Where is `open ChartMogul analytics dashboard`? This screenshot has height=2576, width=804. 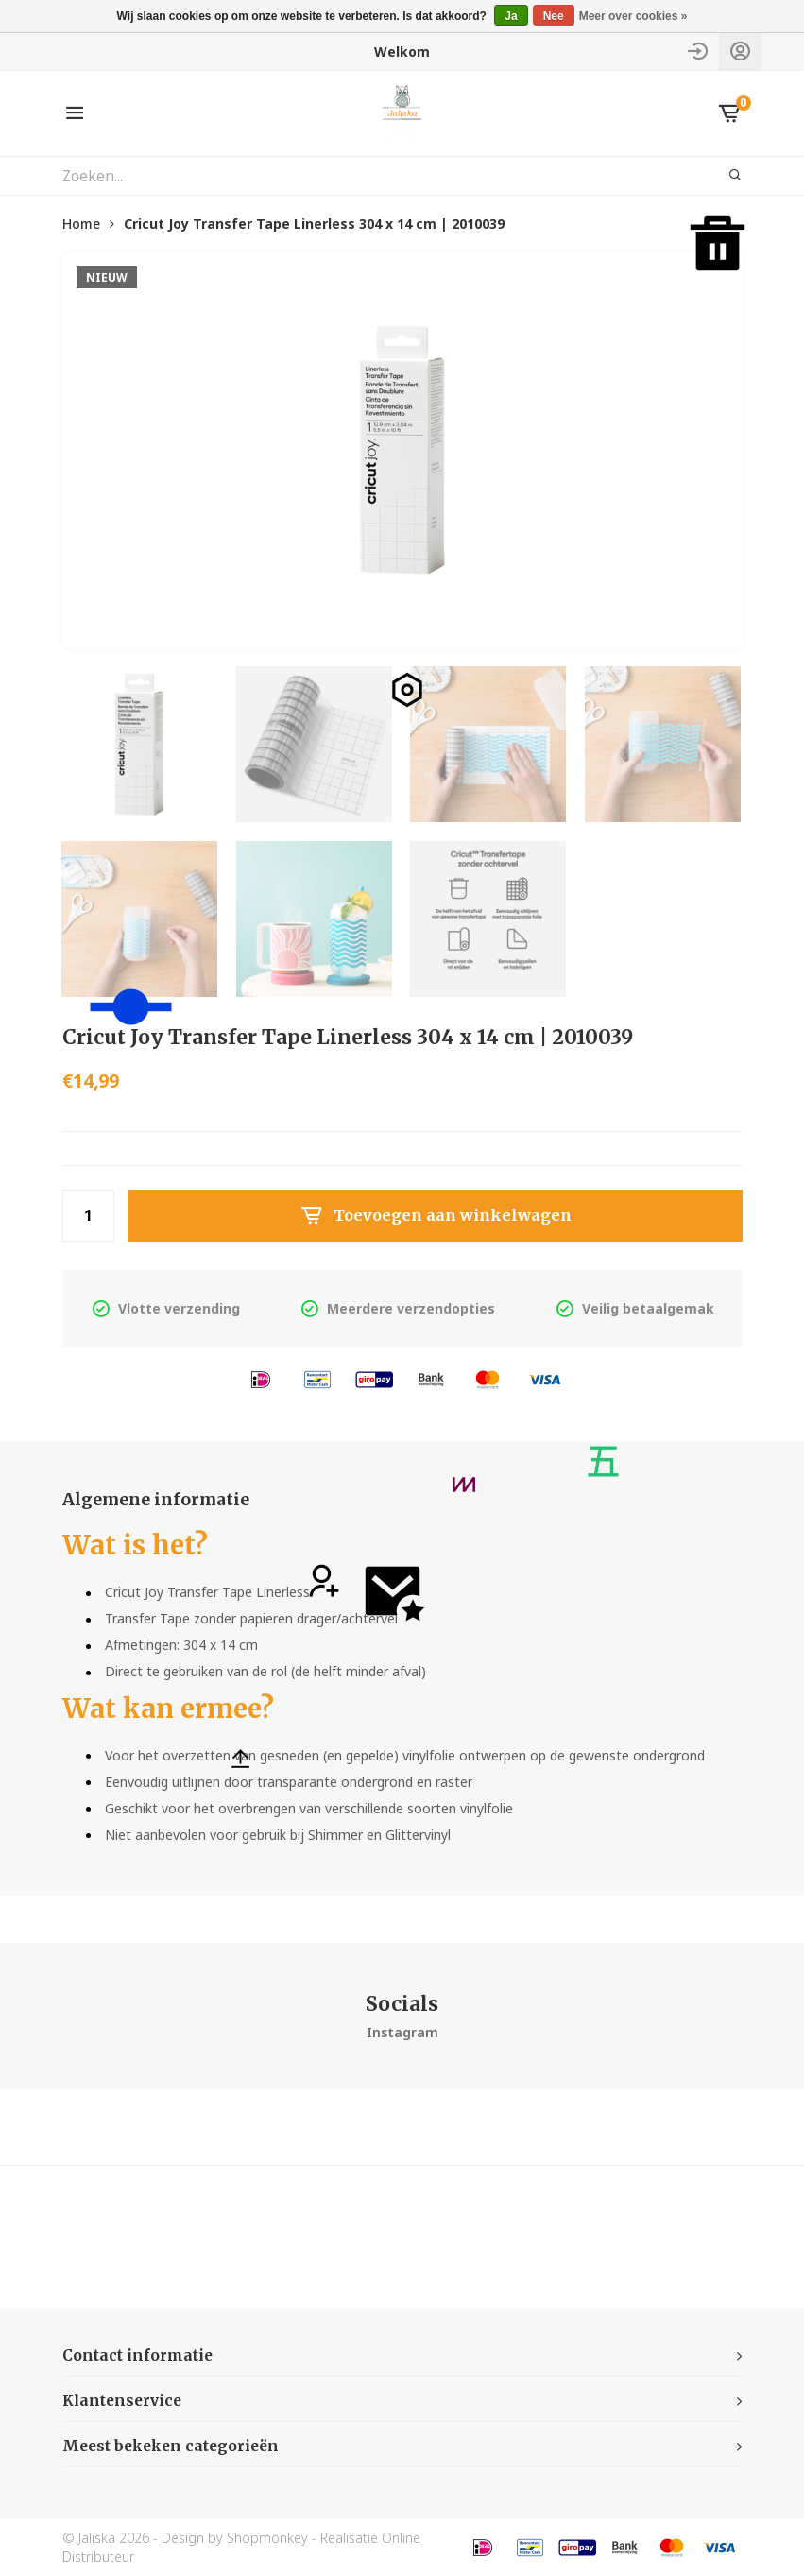 open ChartMogul analytics dashboard is located at coordinates (464, 1485).